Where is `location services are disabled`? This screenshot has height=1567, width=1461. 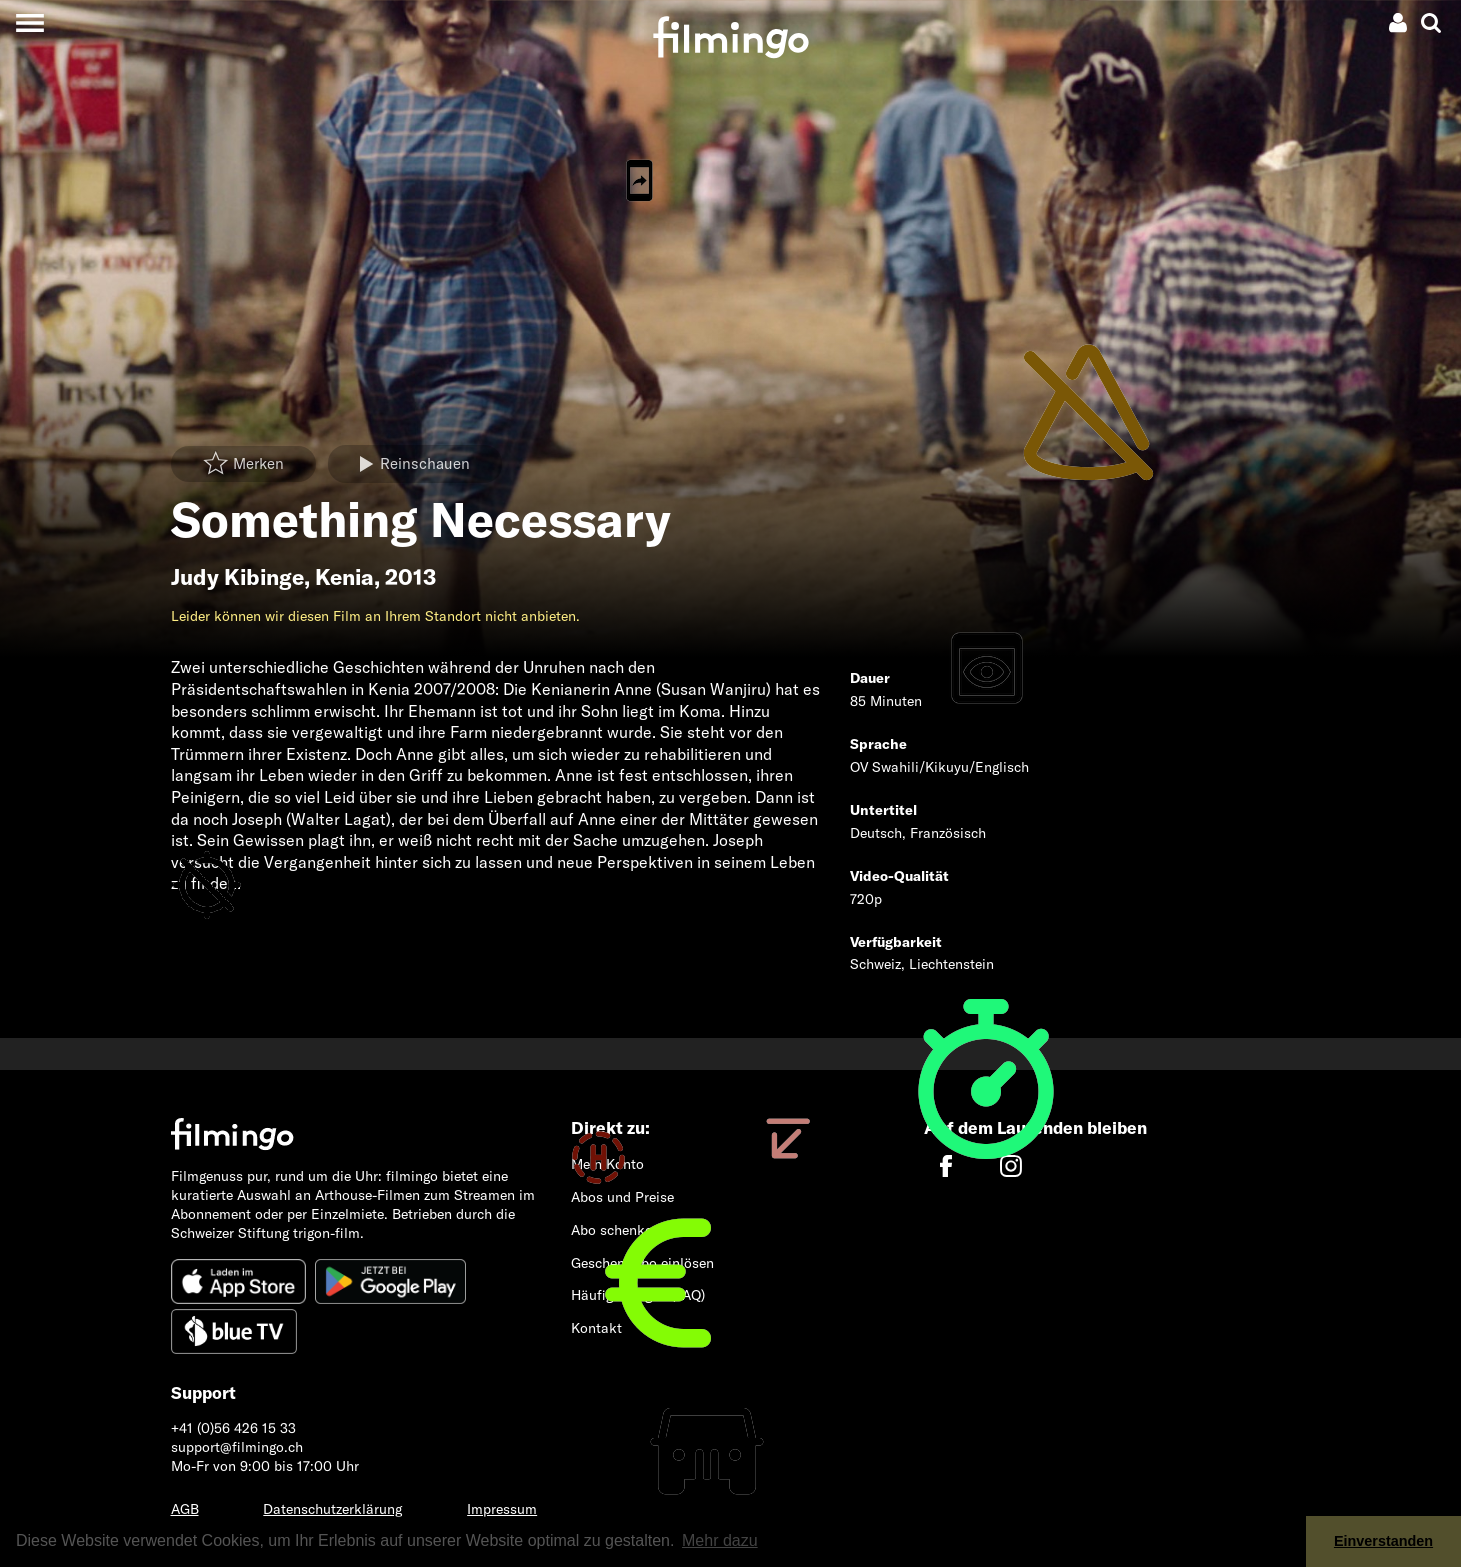
location services are disabled is located at coordinates (207, 885).